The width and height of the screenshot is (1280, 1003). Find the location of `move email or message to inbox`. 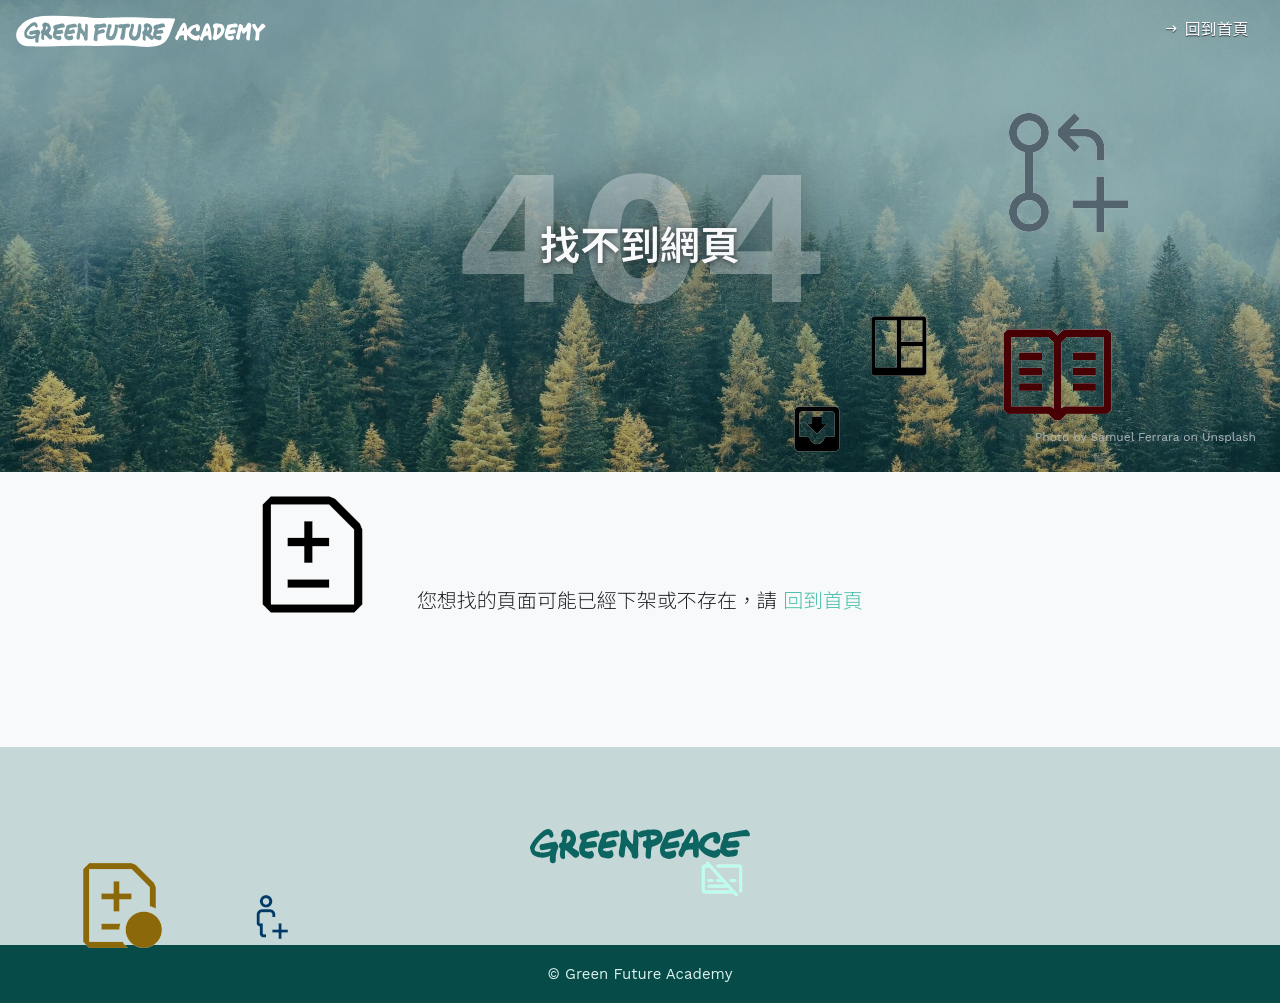

move email or message to inbox is located at coordinates (817, 429).